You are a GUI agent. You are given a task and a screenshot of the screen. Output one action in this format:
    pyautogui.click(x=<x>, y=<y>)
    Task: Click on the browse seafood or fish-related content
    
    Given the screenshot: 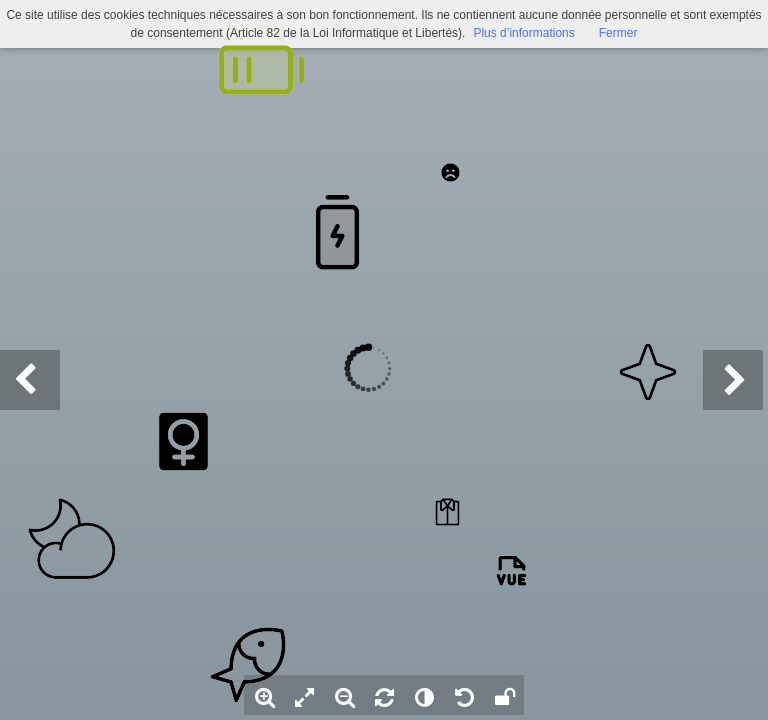 What is the action you would take?
    pyautogui.click(x=252, y=661)
    